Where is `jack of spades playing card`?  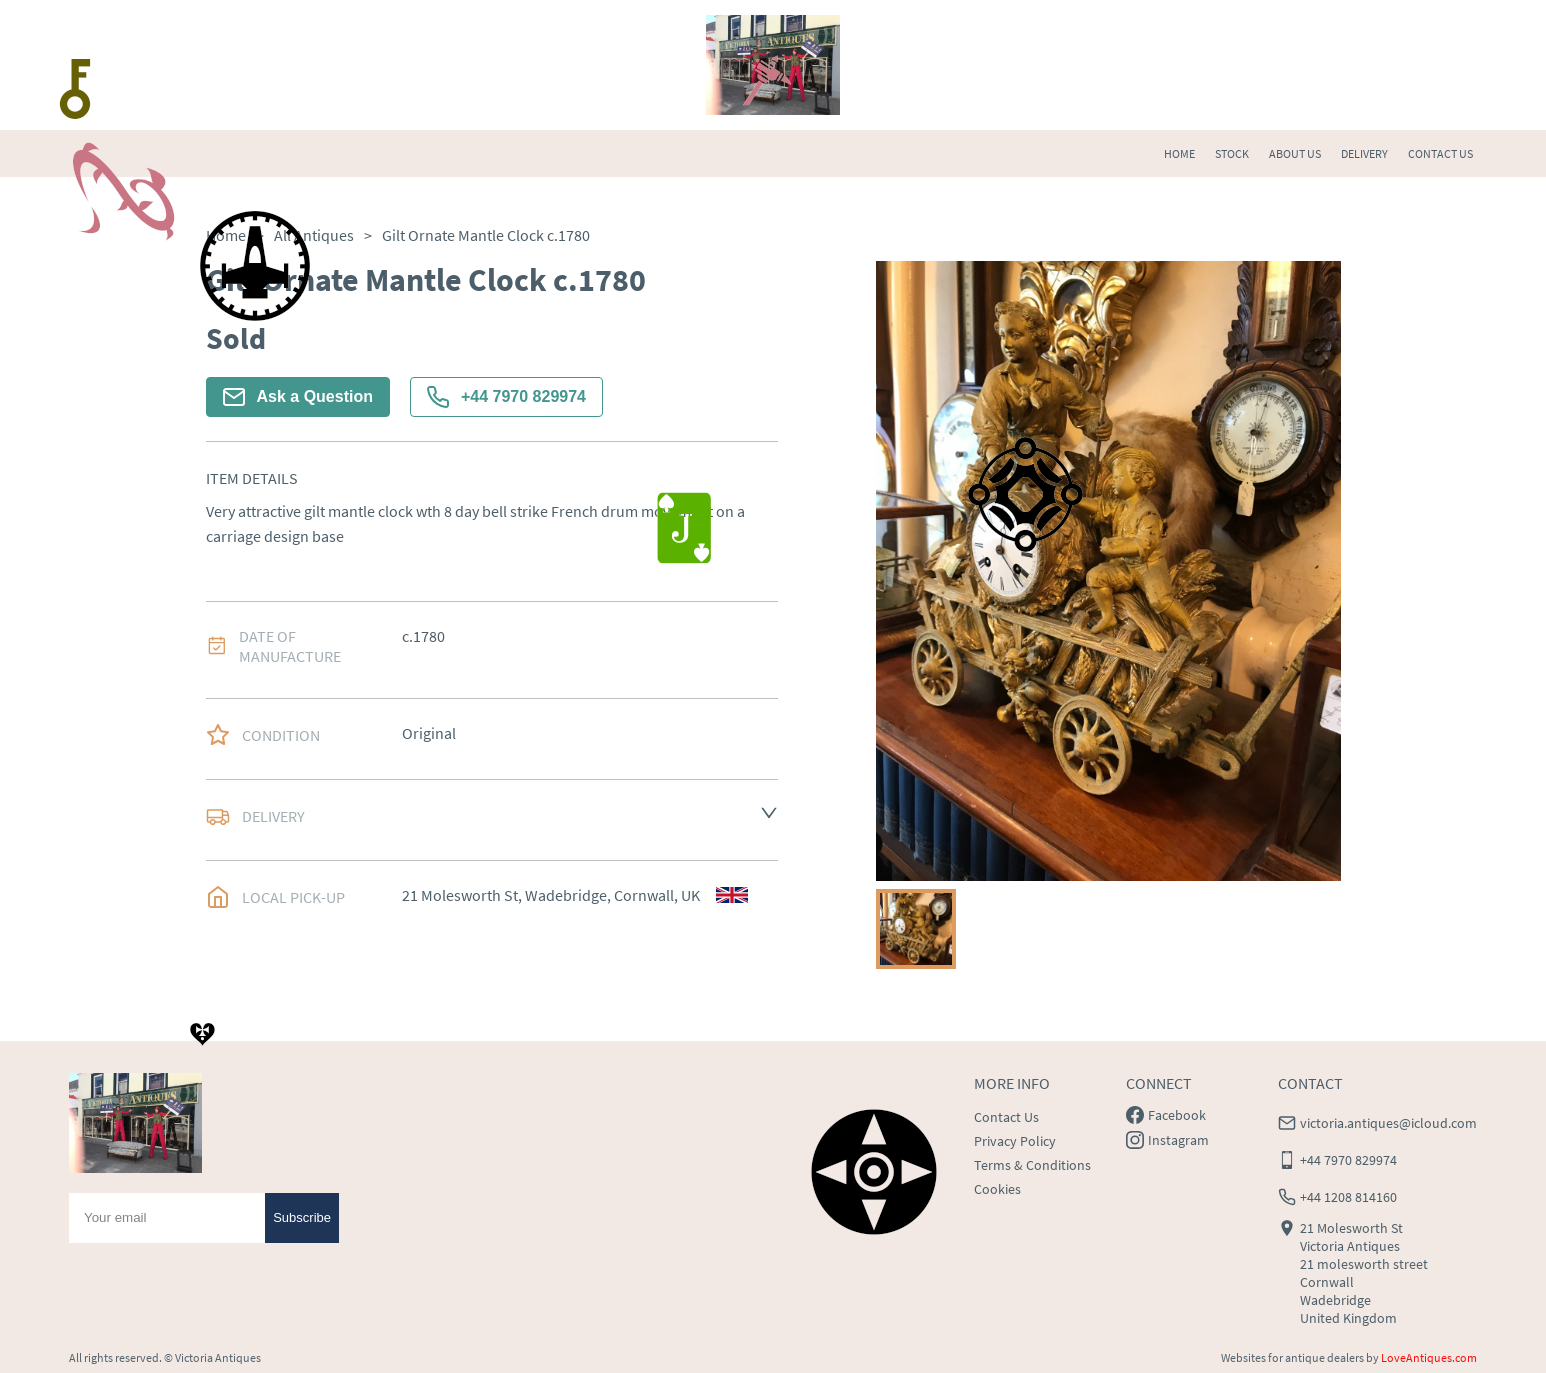 jack of spades playing card is located at coordinates (684, 528).